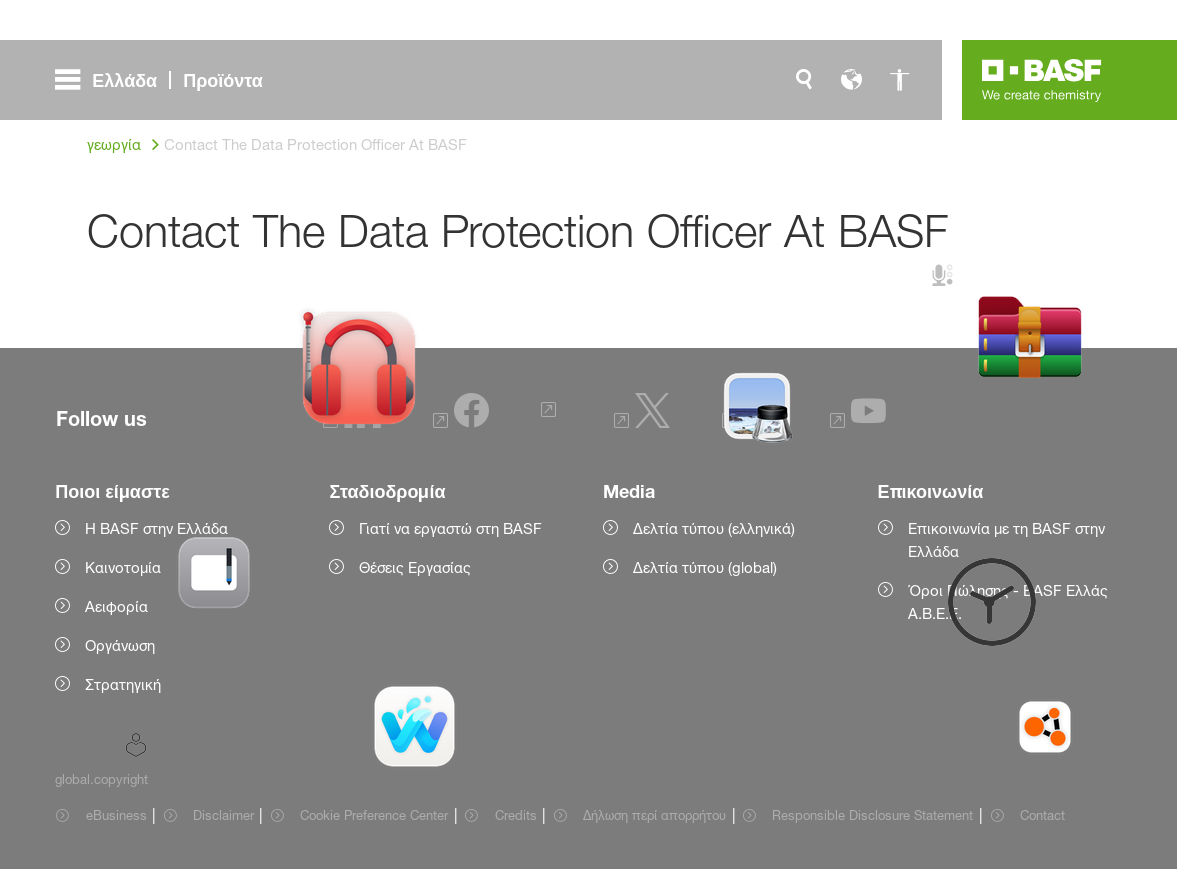 This screenshot has width=1177, height=869. Describe the element at coordinates (757, 406) in the screenshot. I see `open preview app to view images and PDFs` at that location.